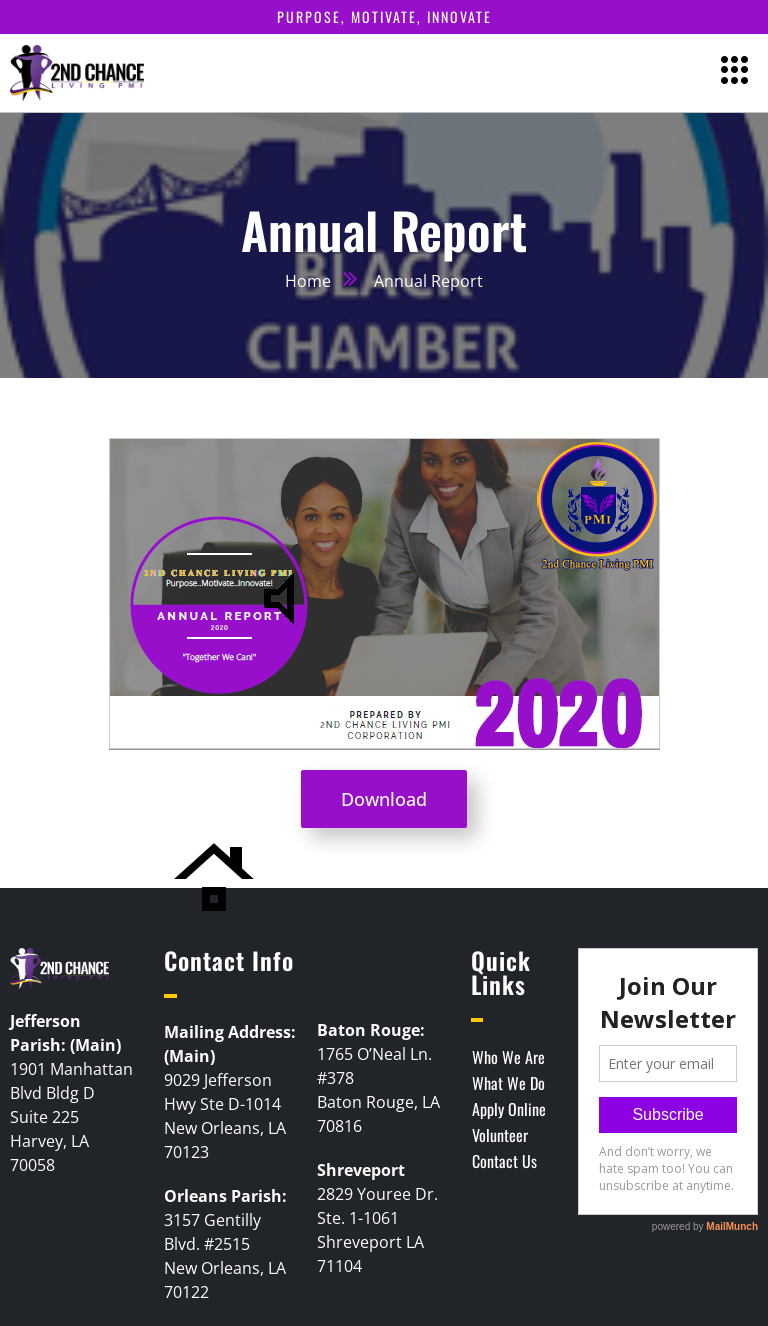  What do you see at coordinates (280, 598) in the screenshot?
I see `mute audio or sound output` at bounding box center [280, 598].